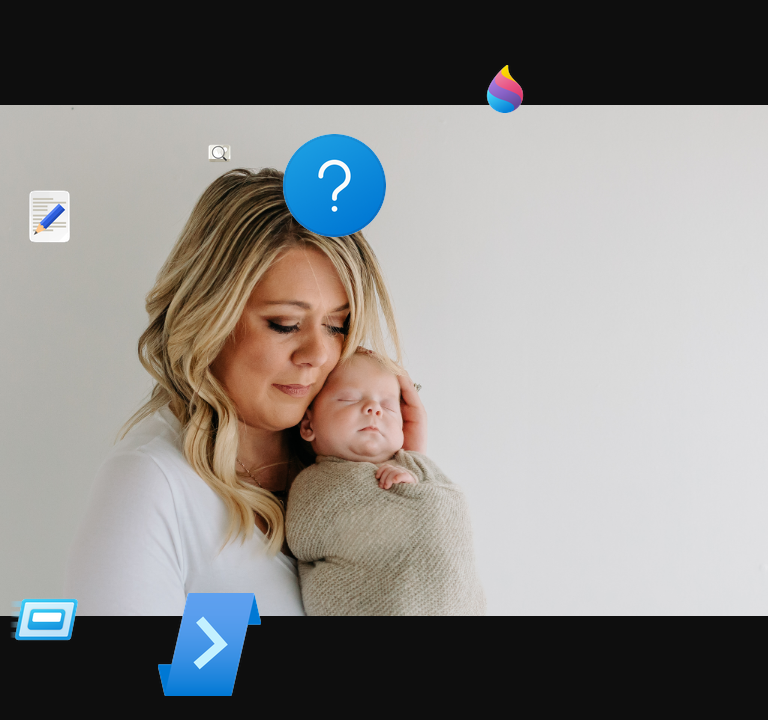 The height and width of the screenshot is (720, 768). Describe the element at coordinates (505, 89) in the screenshot. I see `open Paint 3D application` at that location.